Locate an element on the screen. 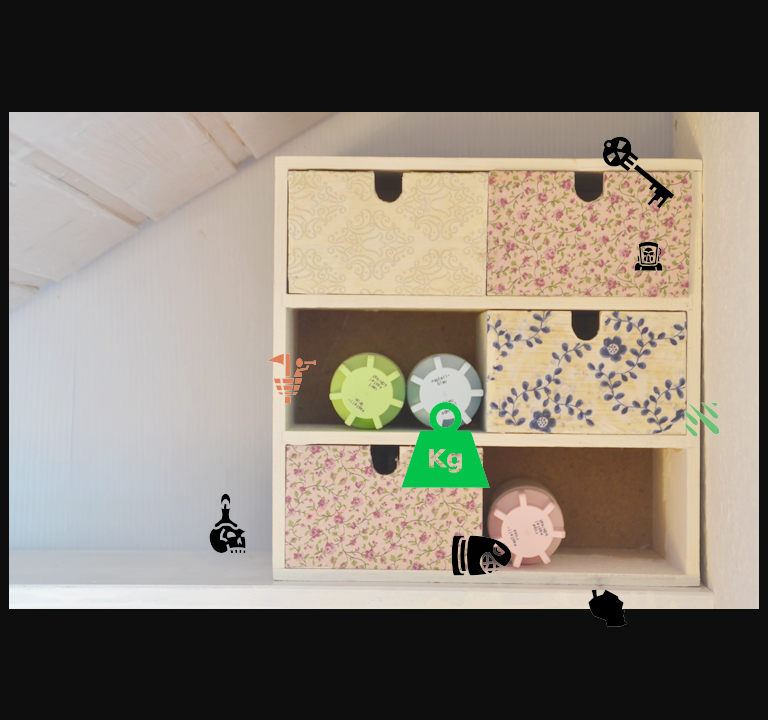  adjust item weight or mass settings is located at coordinates (445, 443).